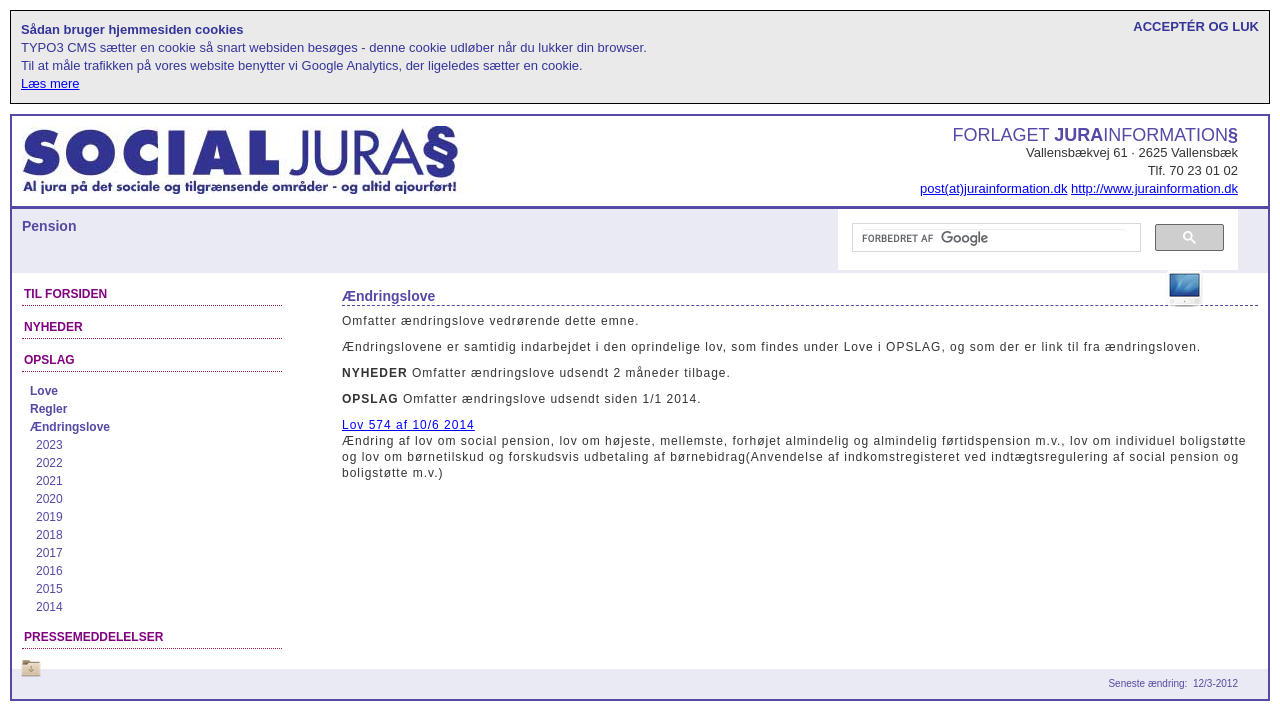 The height and width of the screenshot is (720, 1280). Describe the element at coordinates (31, 669) in the screenshot. I see `access your downloads folder` at that location.